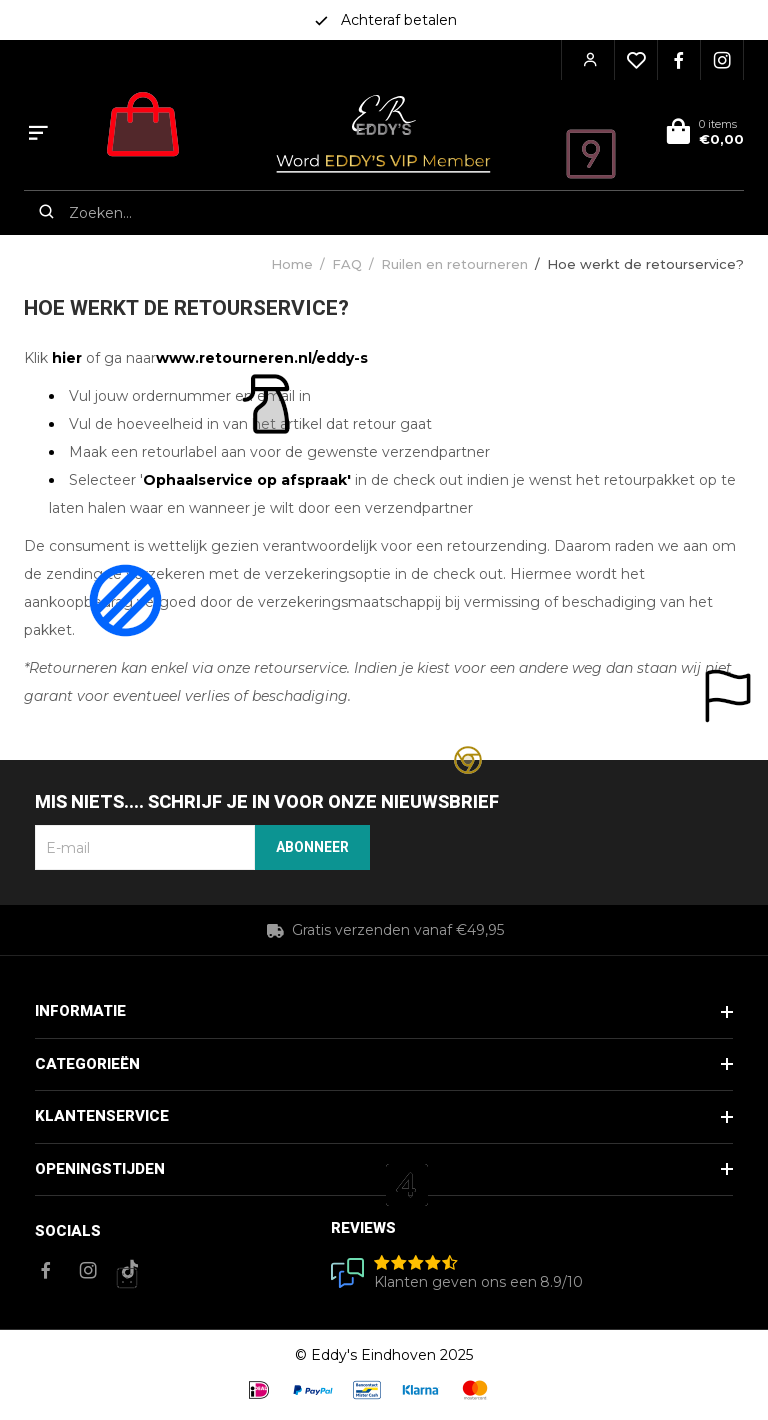 The image size is (768, 1420). What do you see at coordinates (125, 600) in the screenshot?
I see `access boules or pétanque game` at bounding box center [125, 600].